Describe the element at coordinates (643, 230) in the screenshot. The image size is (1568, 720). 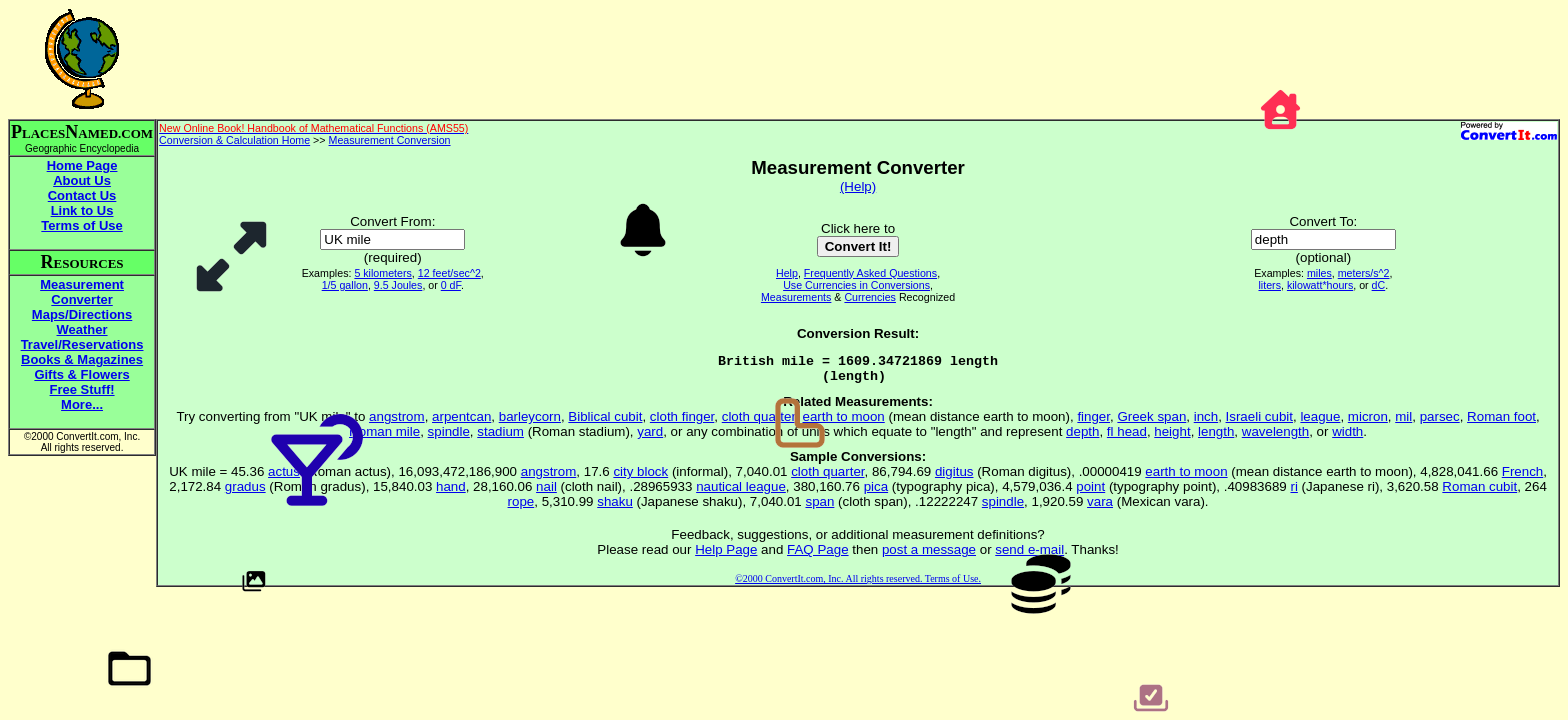
I see `view your notifications` at that location.